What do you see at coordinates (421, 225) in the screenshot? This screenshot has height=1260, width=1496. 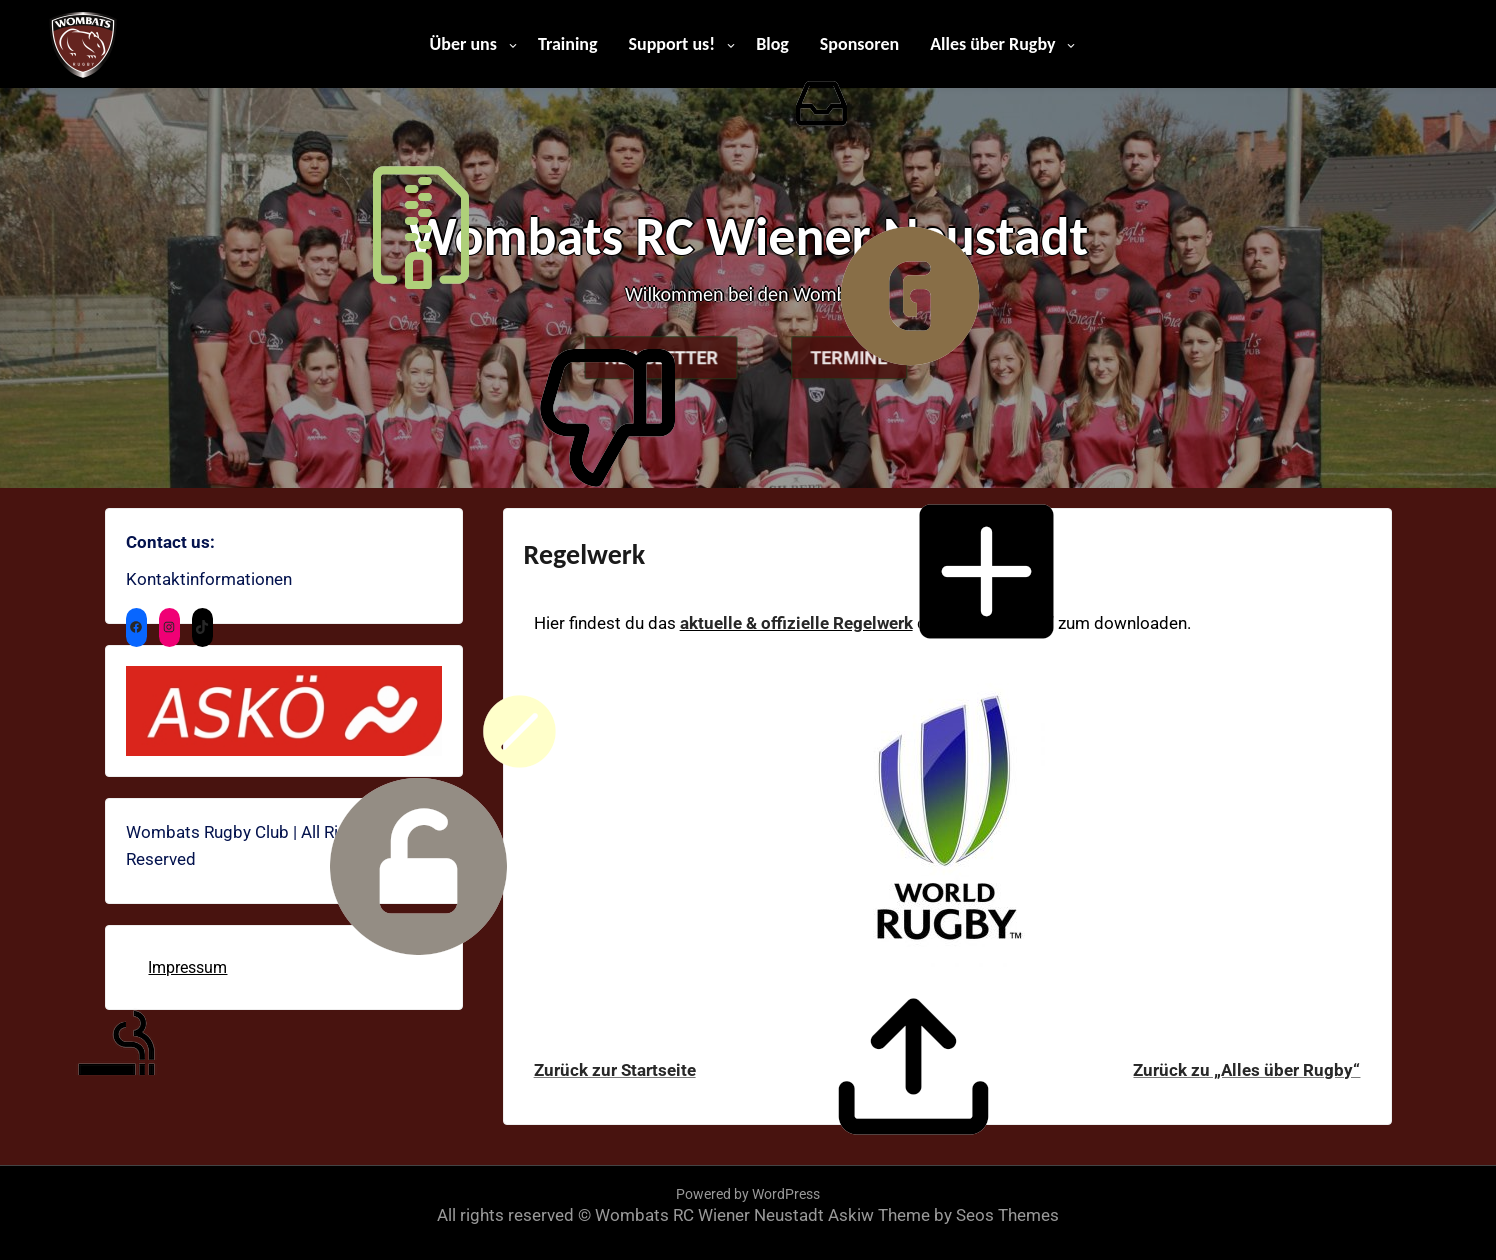 I see `view or open a compressed zip file` at bounding box center [421, 225].